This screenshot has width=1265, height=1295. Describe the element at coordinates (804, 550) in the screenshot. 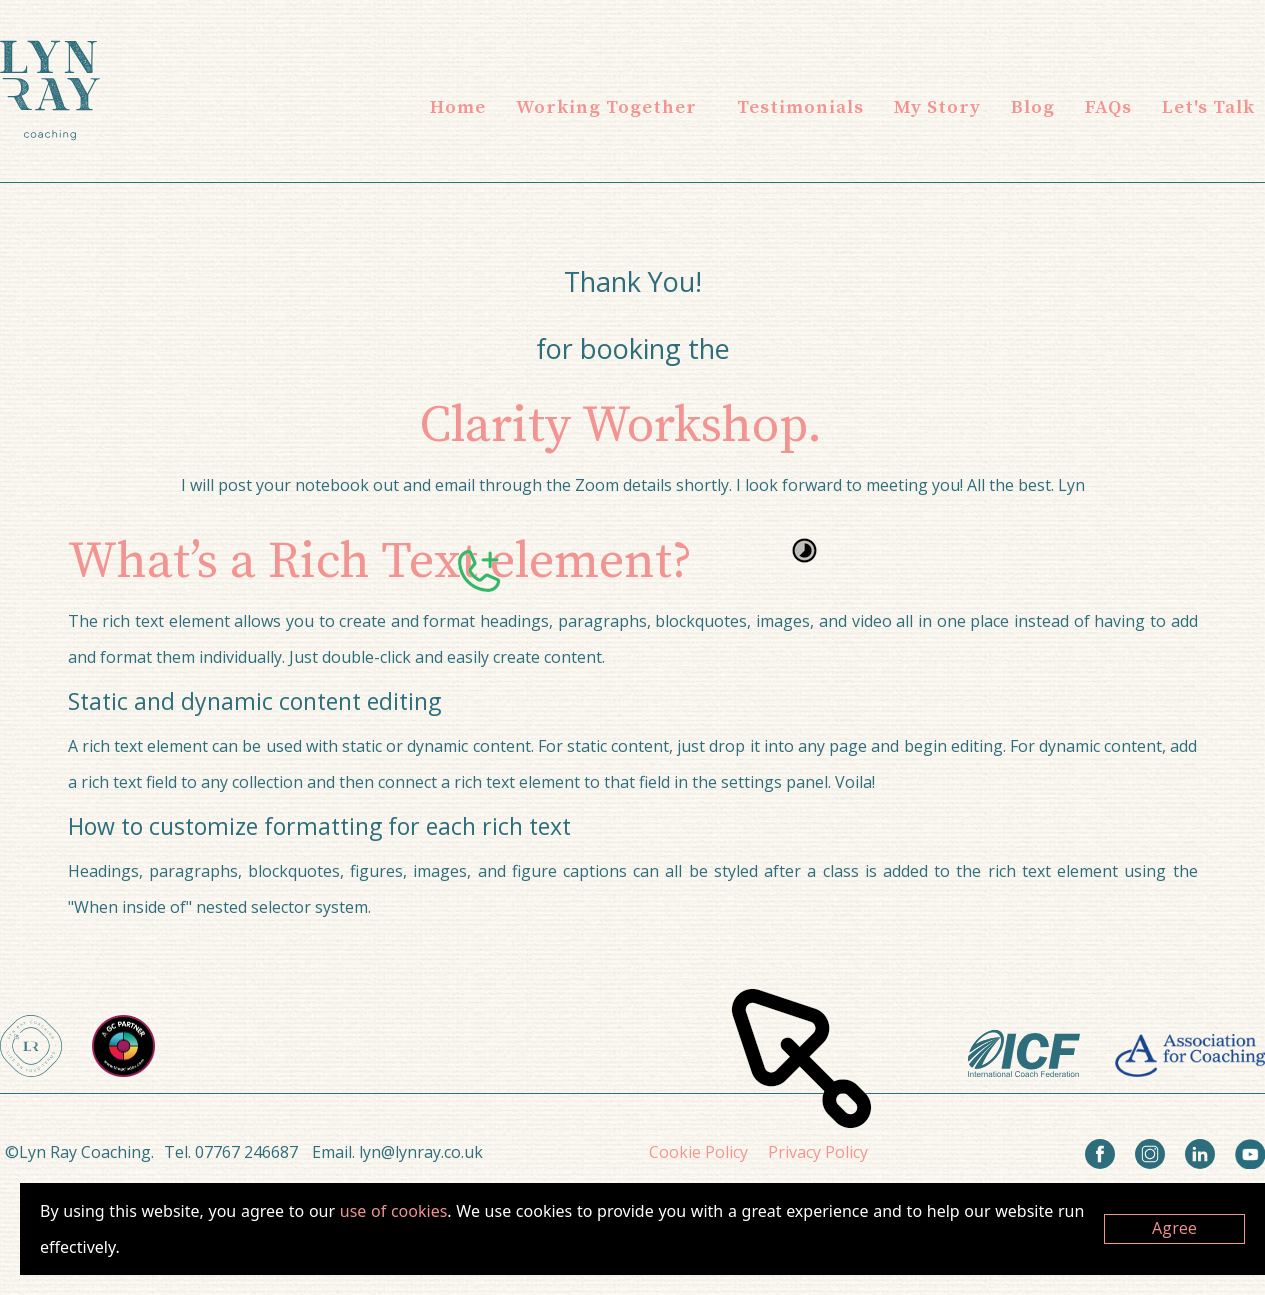

I see `access timelapse camera mode` at that location.